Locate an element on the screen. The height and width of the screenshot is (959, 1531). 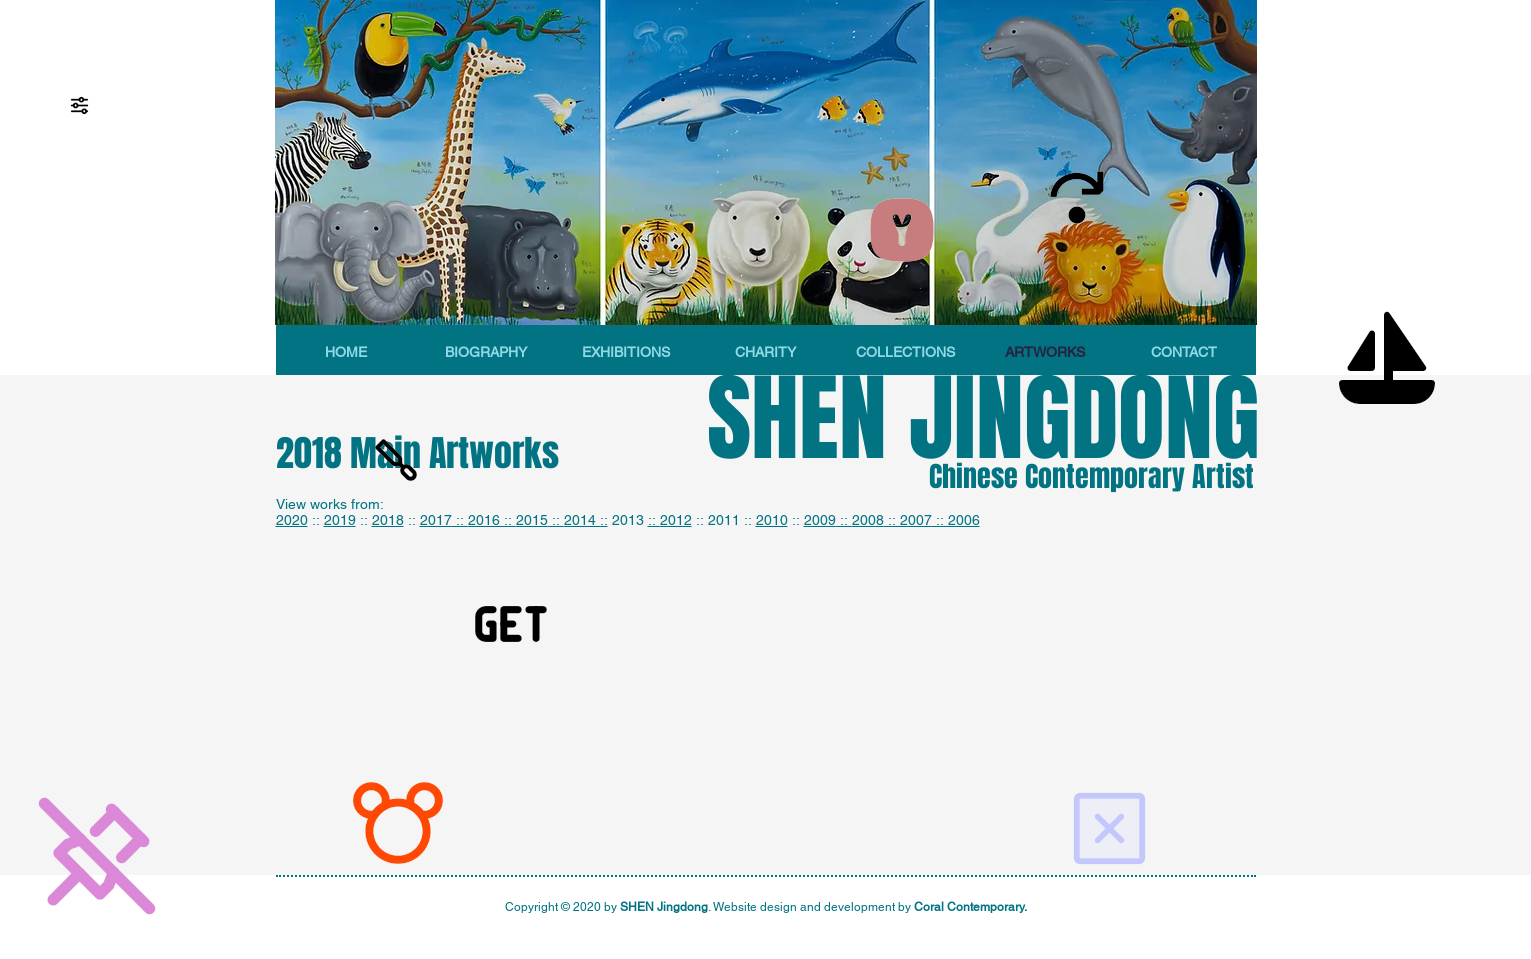
navigate to sailing or boating features is located at coordinates (1387, 356).